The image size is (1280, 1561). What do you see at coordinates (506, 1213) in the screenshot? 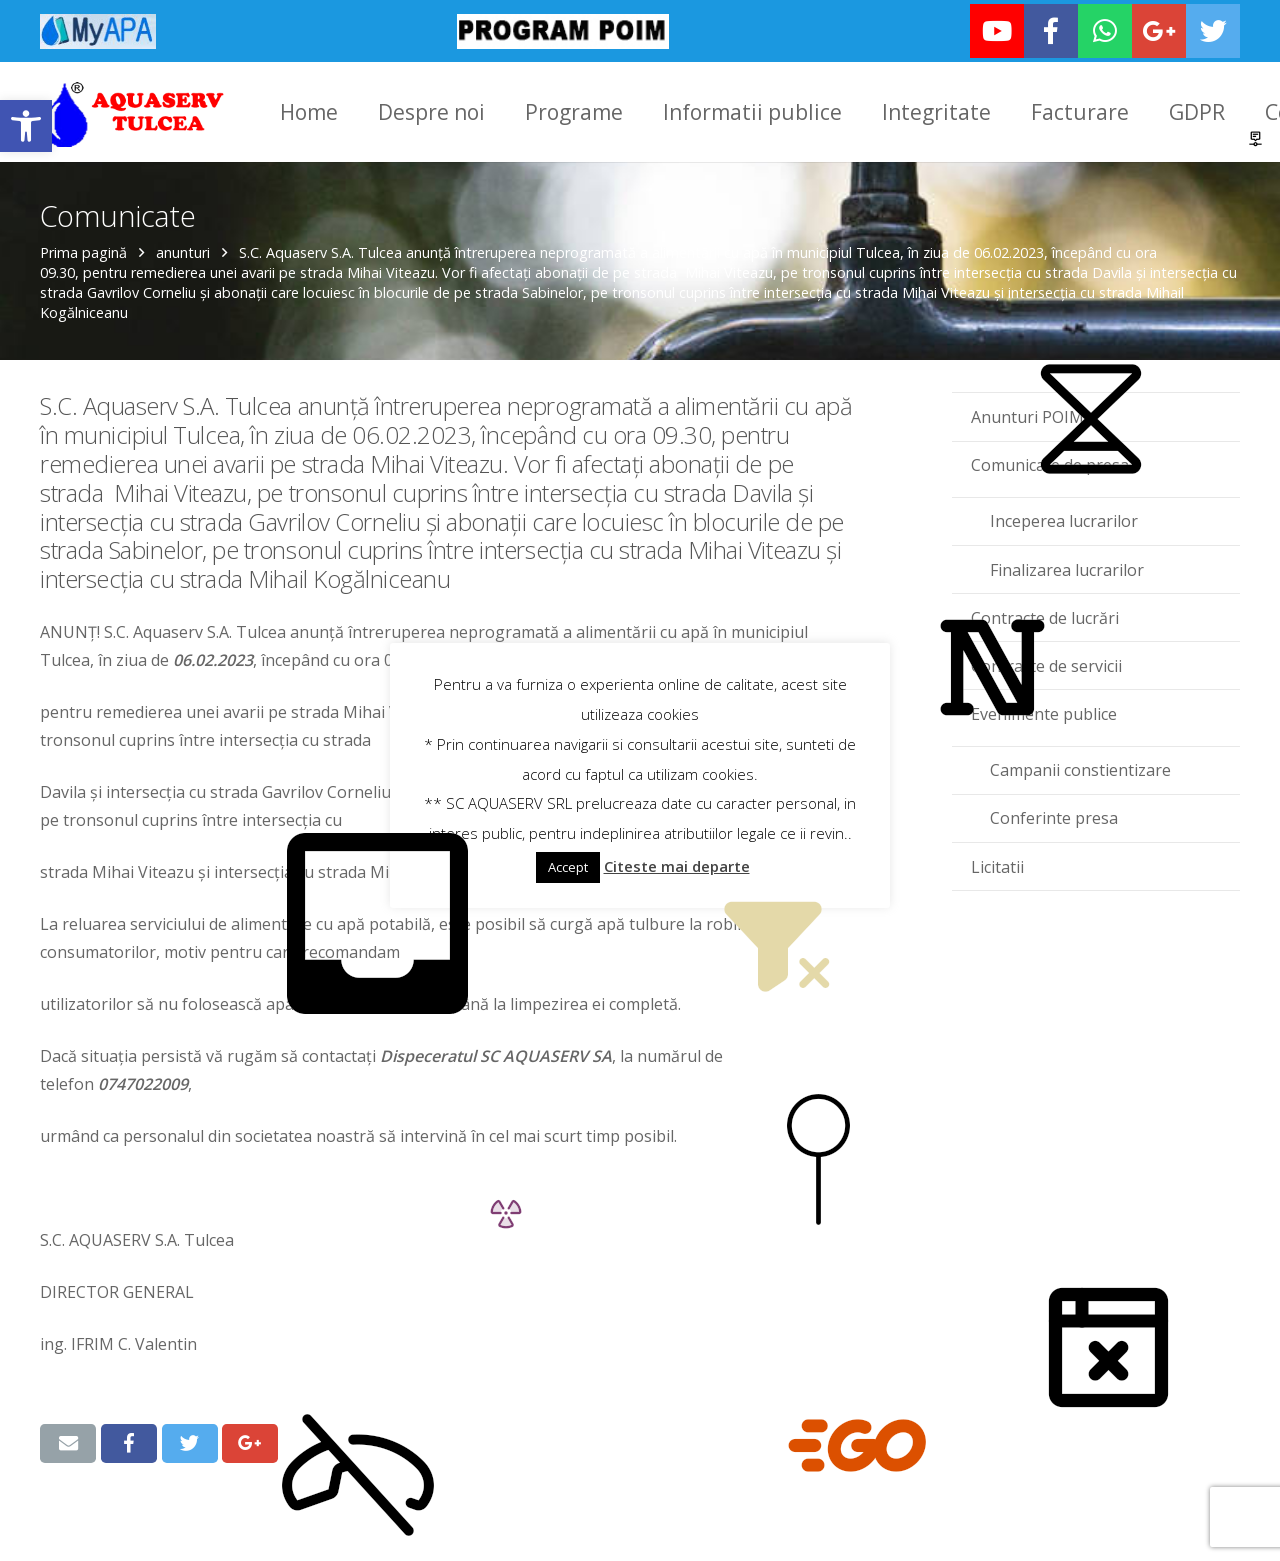
I see `indicates radioactive or hazardous material warning` at bounding box center [506, 1213].